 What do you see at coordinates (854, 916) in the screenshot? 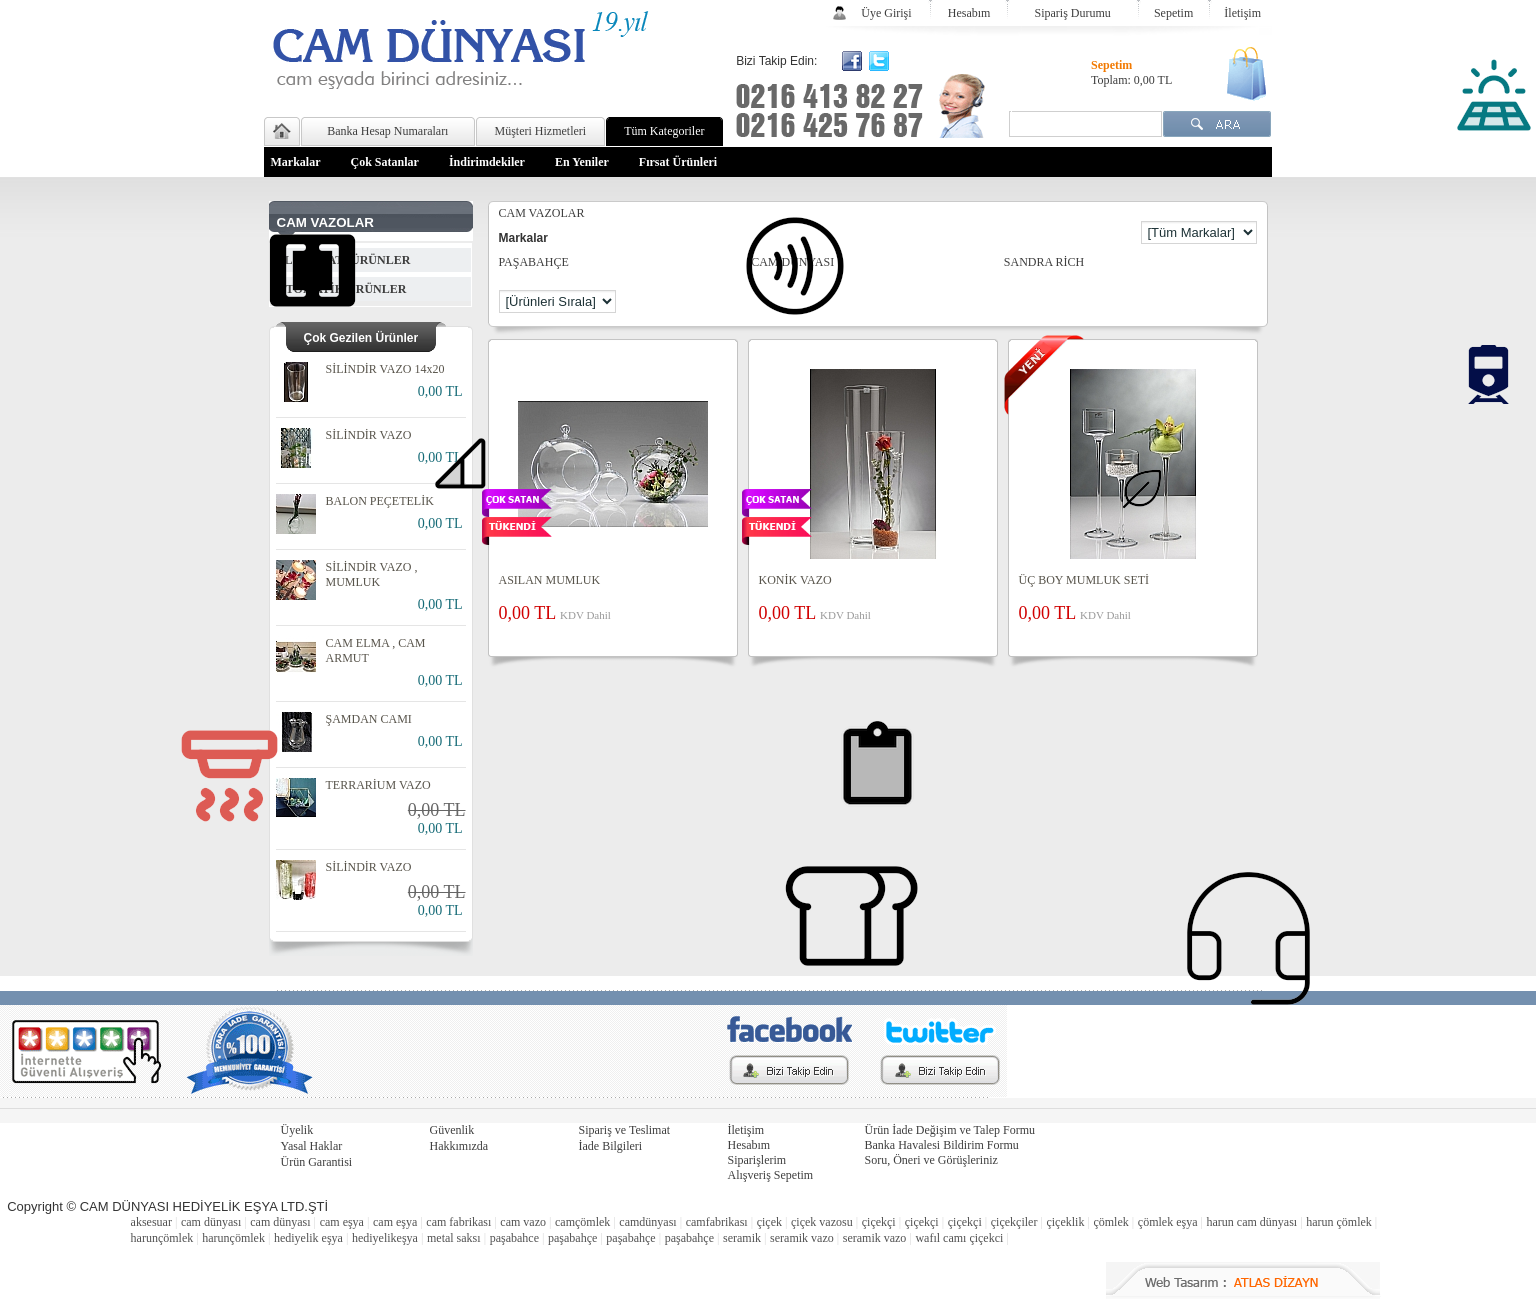
I see `browse bakery or bread products` at bounding box center [854, 916].